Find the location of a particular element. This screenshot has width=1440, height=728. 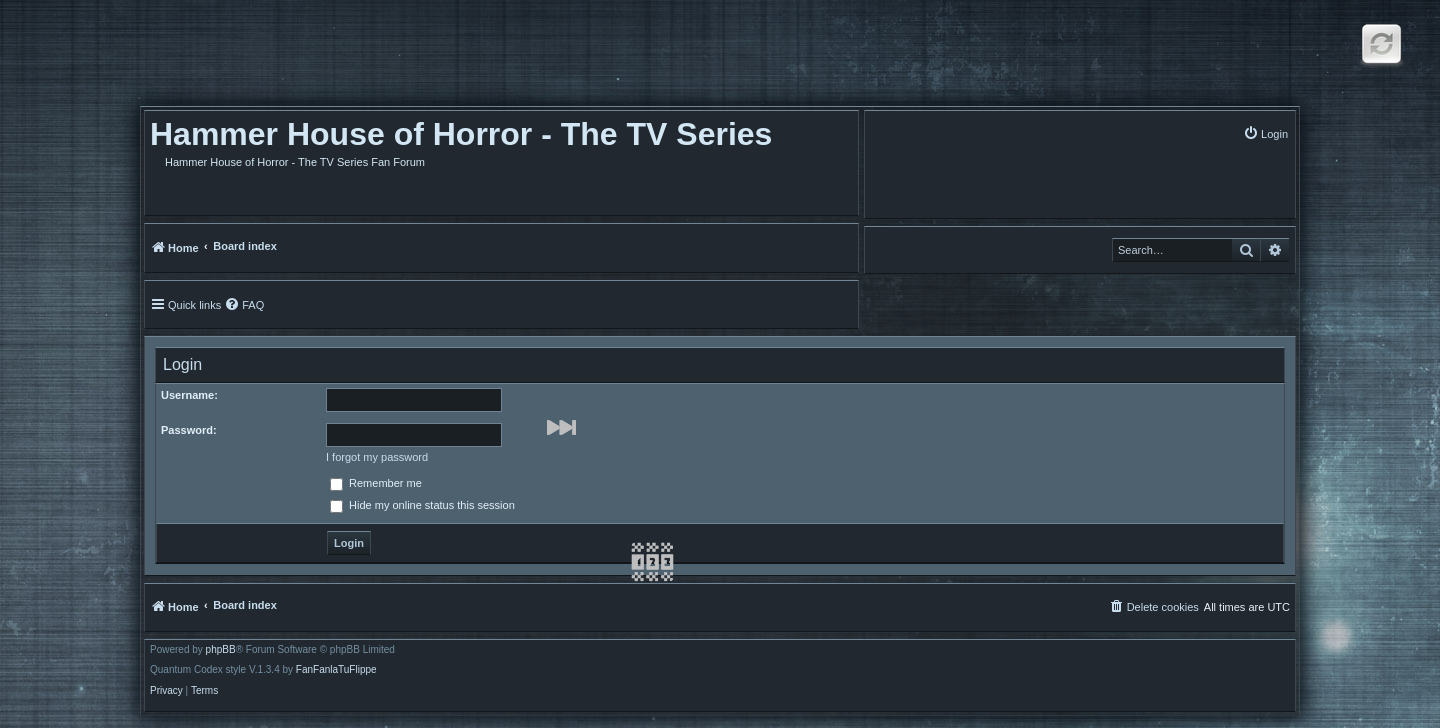

access privacy and security settings is located at coordinates (652, 563).